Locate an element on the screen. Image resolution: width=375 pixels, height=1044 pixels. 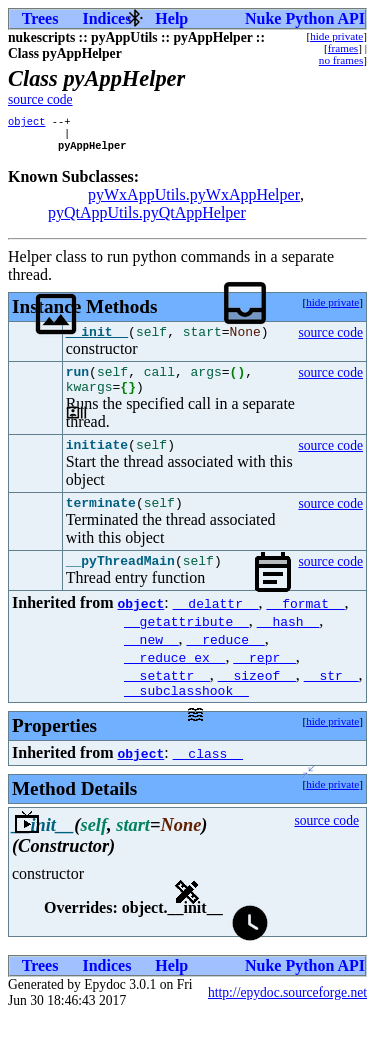
access design tools or editing services is located at coordinates (187, 892).